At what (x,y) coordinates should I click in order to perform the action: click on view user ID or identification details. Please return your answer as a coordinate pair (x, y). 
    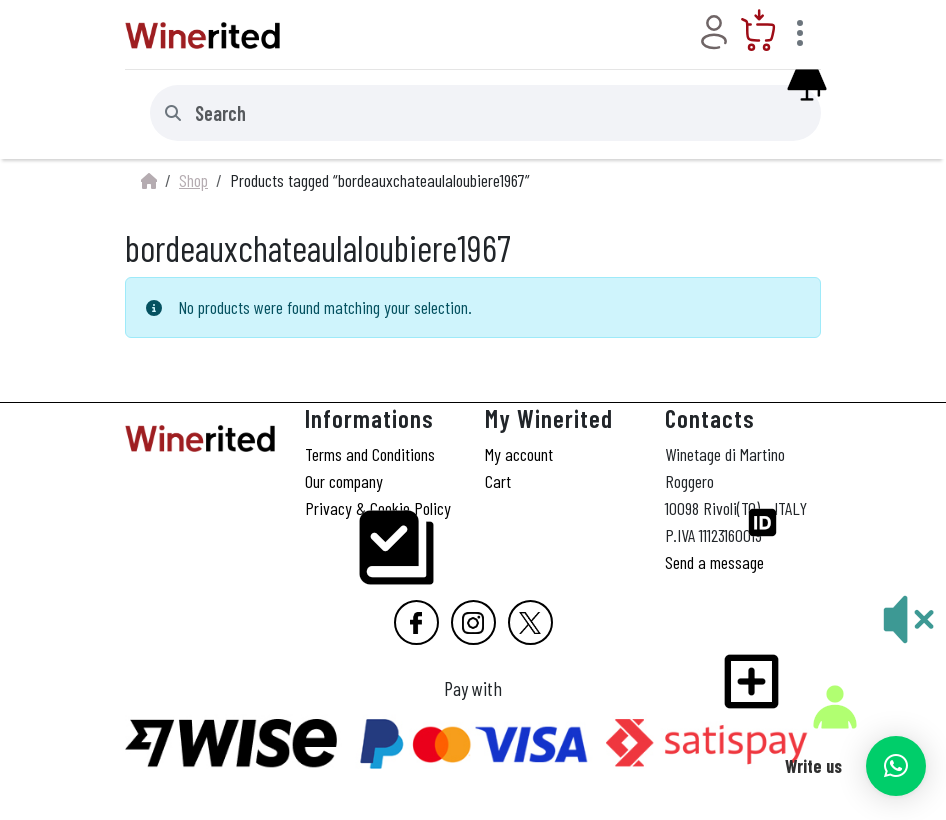
    Looking at the image, I should click on (762, 522).